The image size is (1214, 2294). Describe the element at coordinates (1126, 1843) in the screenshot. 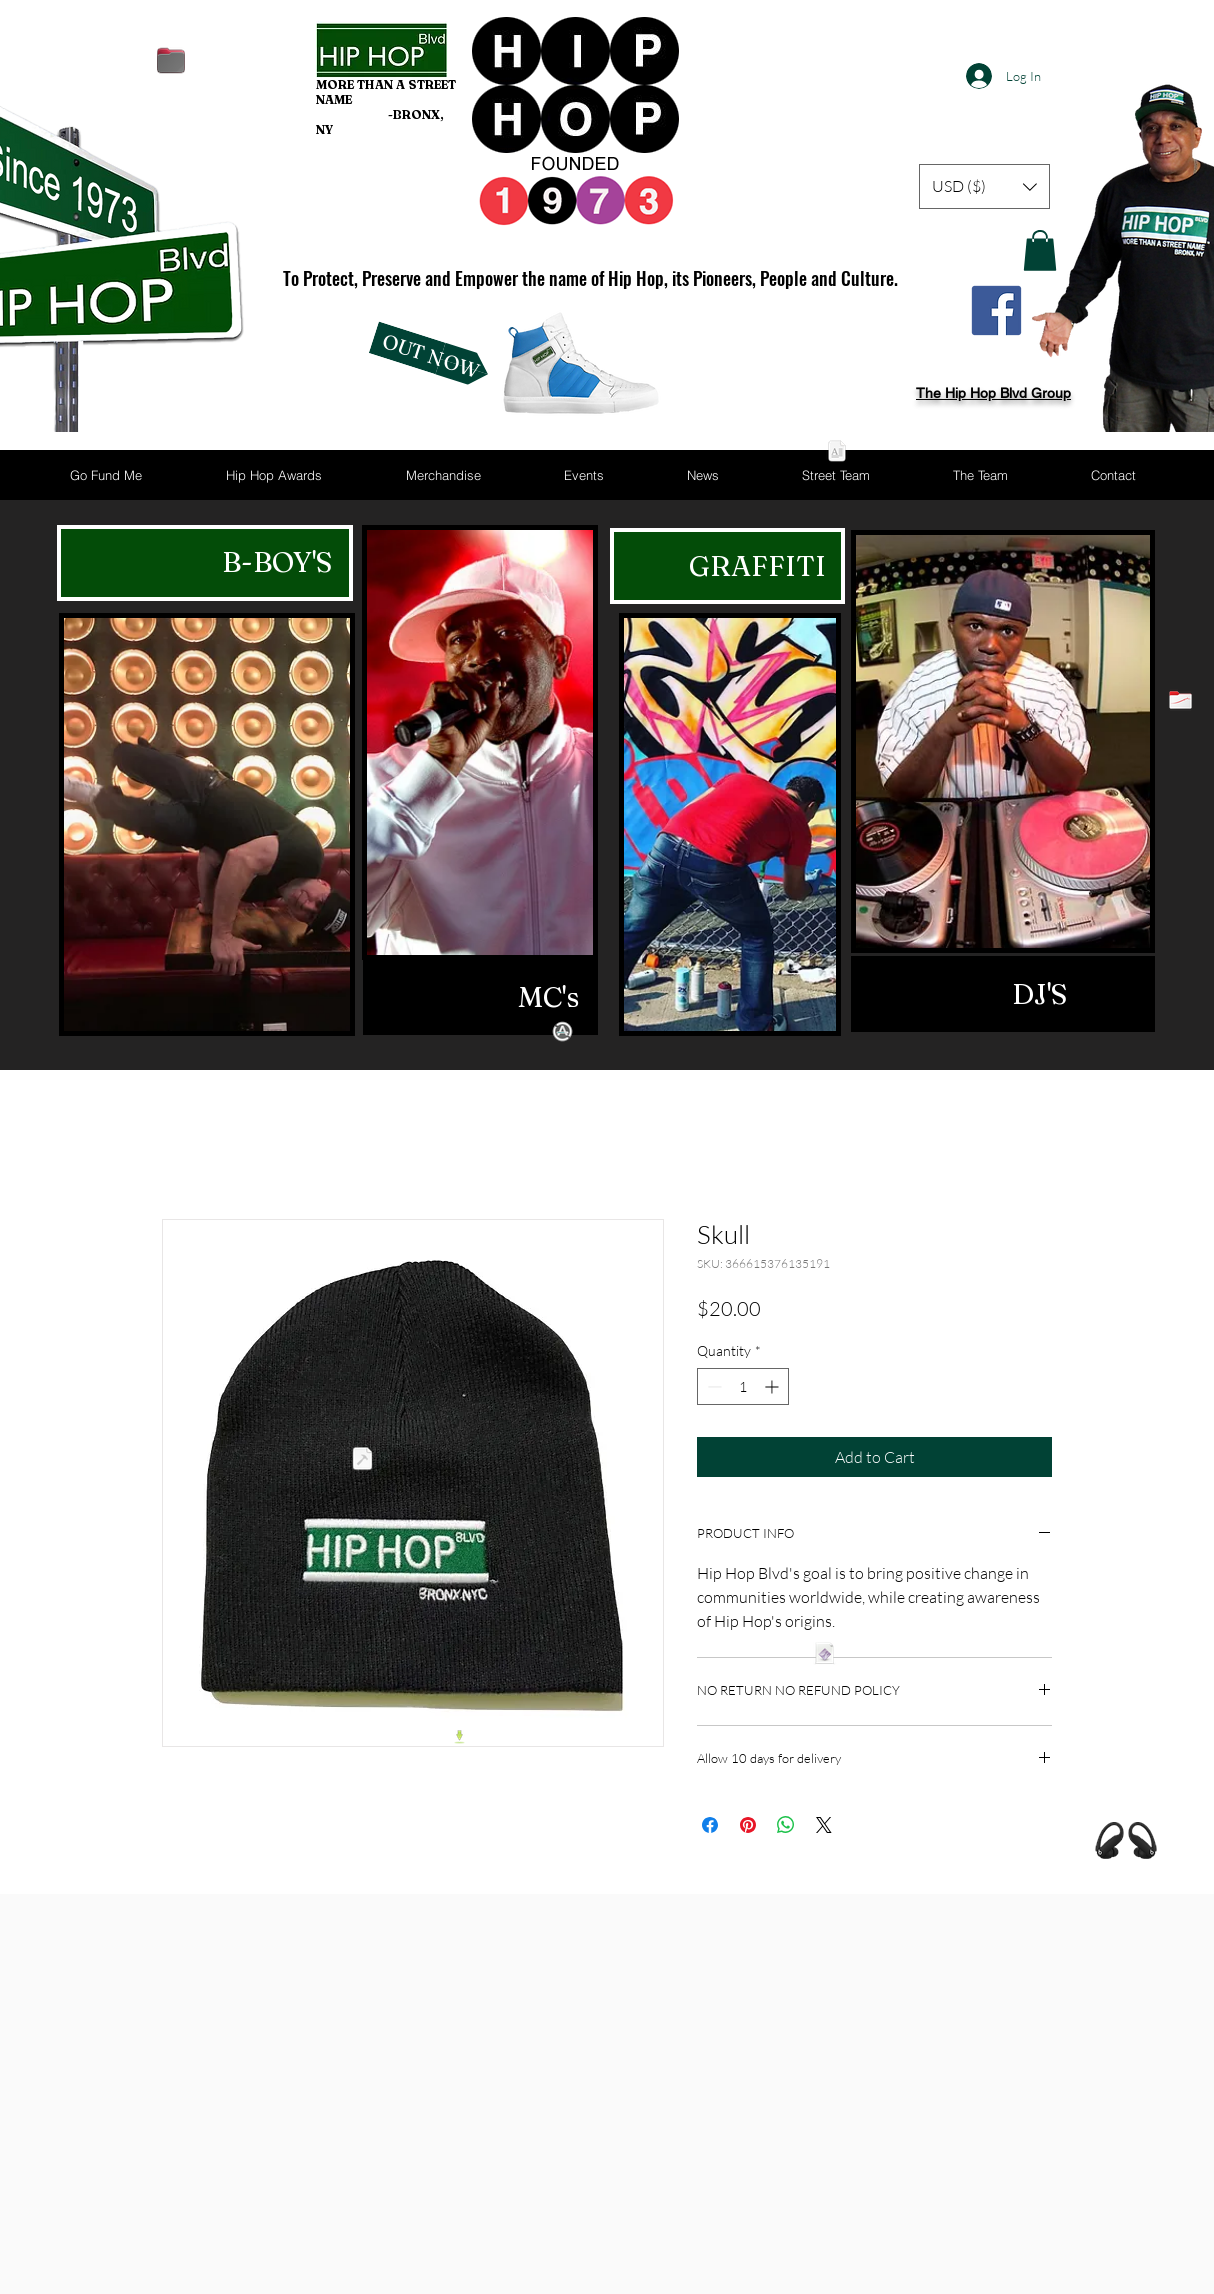

I see `connect beats wireless earbuds via bluetooth` at that location.